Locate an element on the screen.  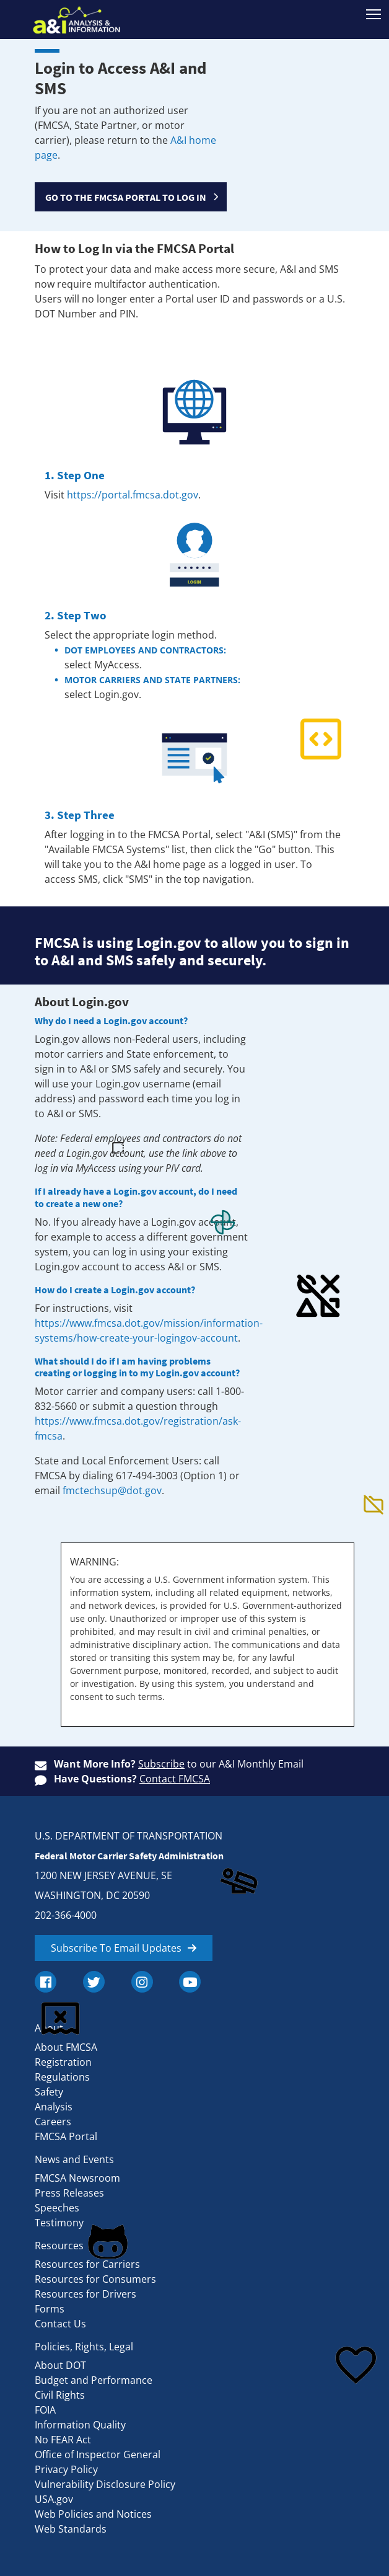
folder access is disabled or unavailable is located at coordinates (374, 1505).